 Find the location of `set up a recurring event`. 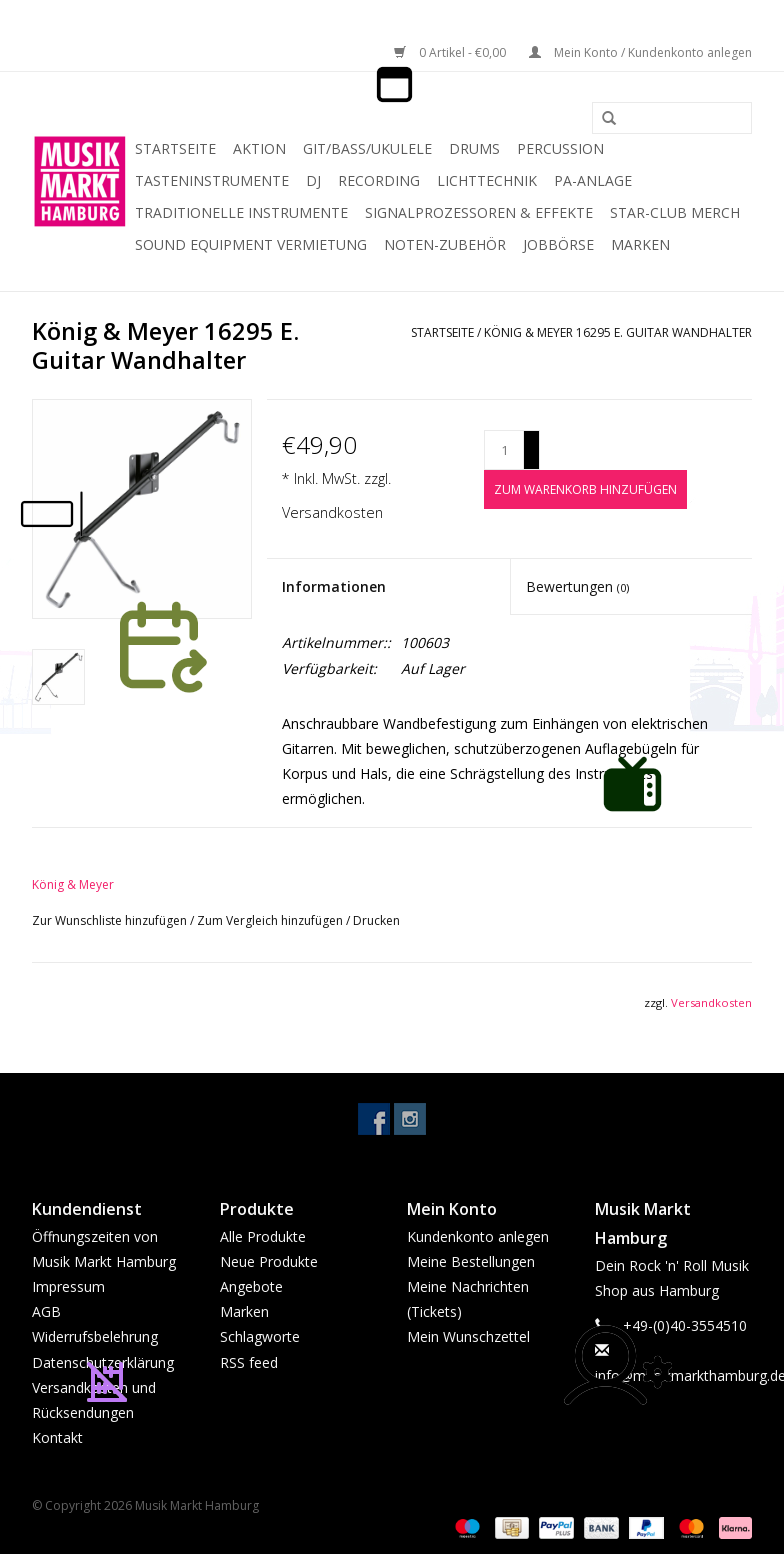

set up a recurring event is located at coordinates (159, 645).